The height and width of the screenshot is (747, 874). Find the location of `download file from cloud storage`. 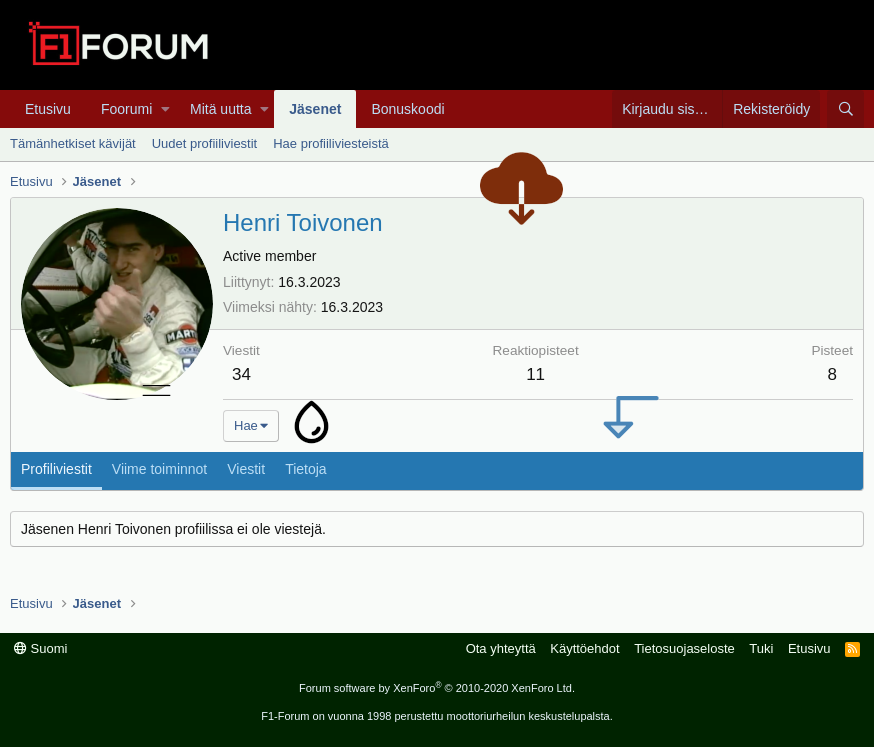

download file from cloud storage is located at coordinates (521, 188).